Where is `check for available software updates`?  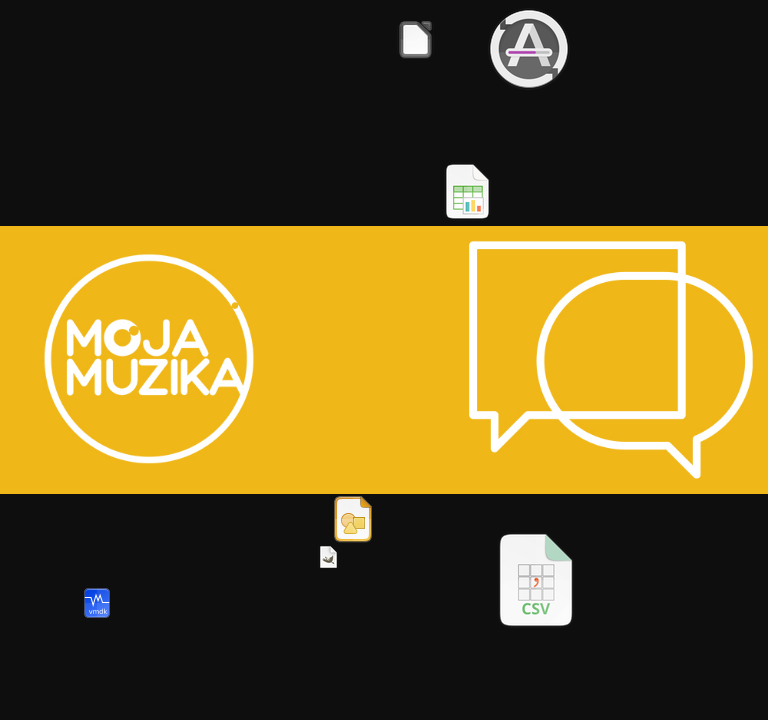 check for available software updates is located at coordinates (529, 49).